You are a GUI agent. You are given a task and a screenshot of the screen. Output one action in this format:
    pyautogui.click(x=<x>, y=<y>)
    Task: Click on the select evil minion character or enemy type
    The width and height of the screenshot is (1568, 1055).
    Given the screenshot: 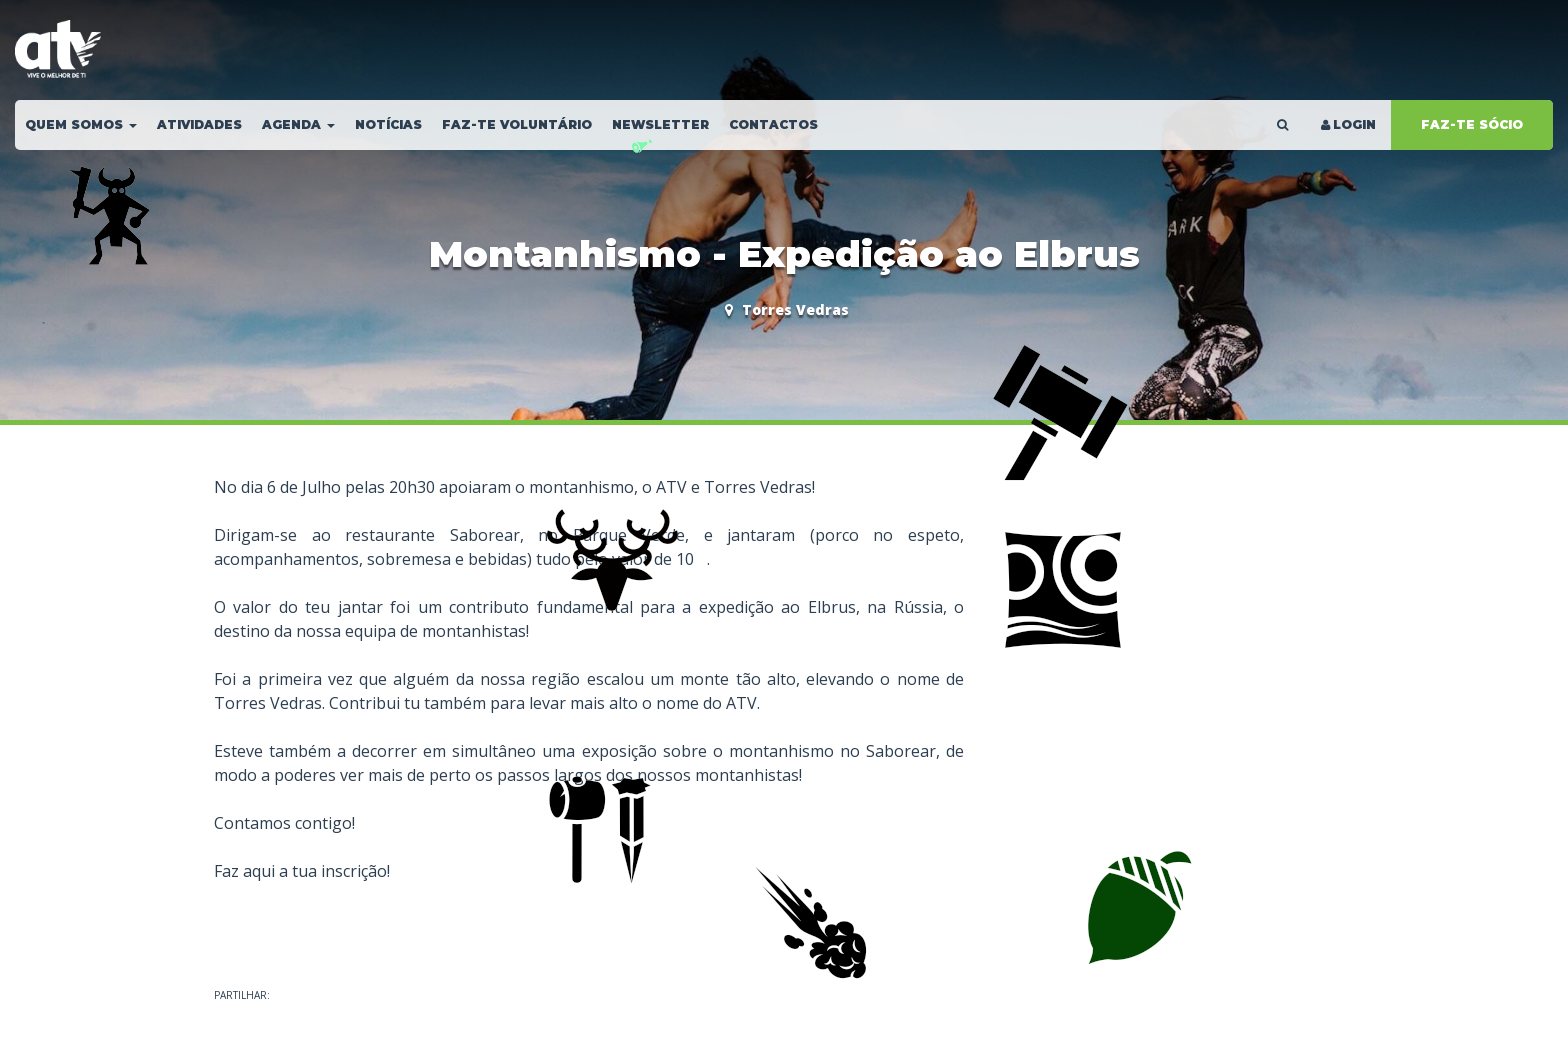 What is the action you would take?
    pyautogui.click(x=109, y=215)
    